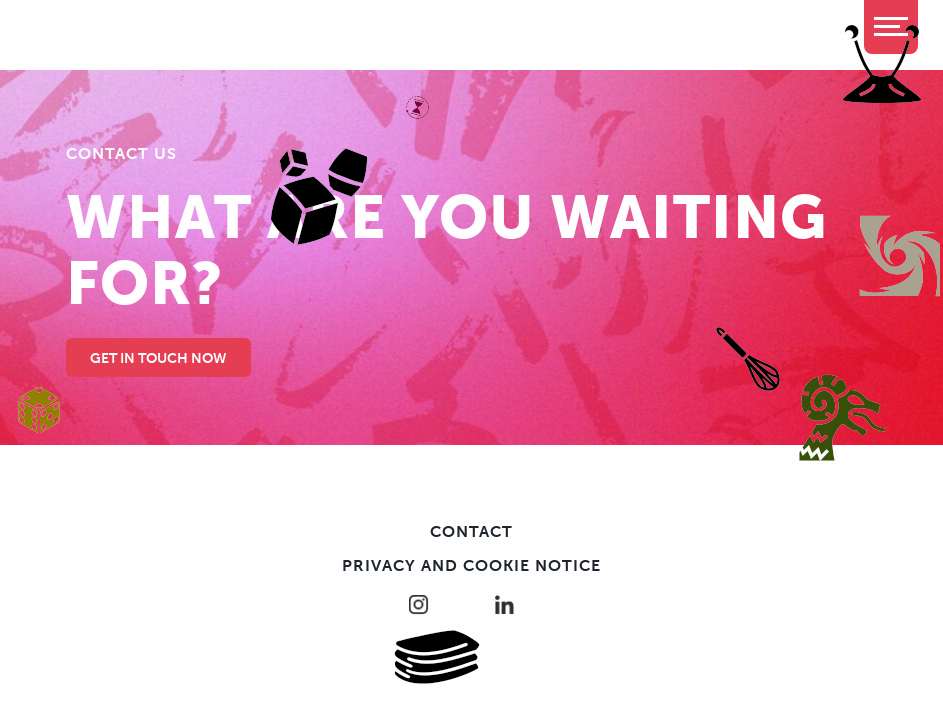 This screenshot has width=943, height=720. What do you see at coordinates (882, 62) in the screenshot?
I see `indicates slow loading or processing speed` at bounding box center [882, 62].